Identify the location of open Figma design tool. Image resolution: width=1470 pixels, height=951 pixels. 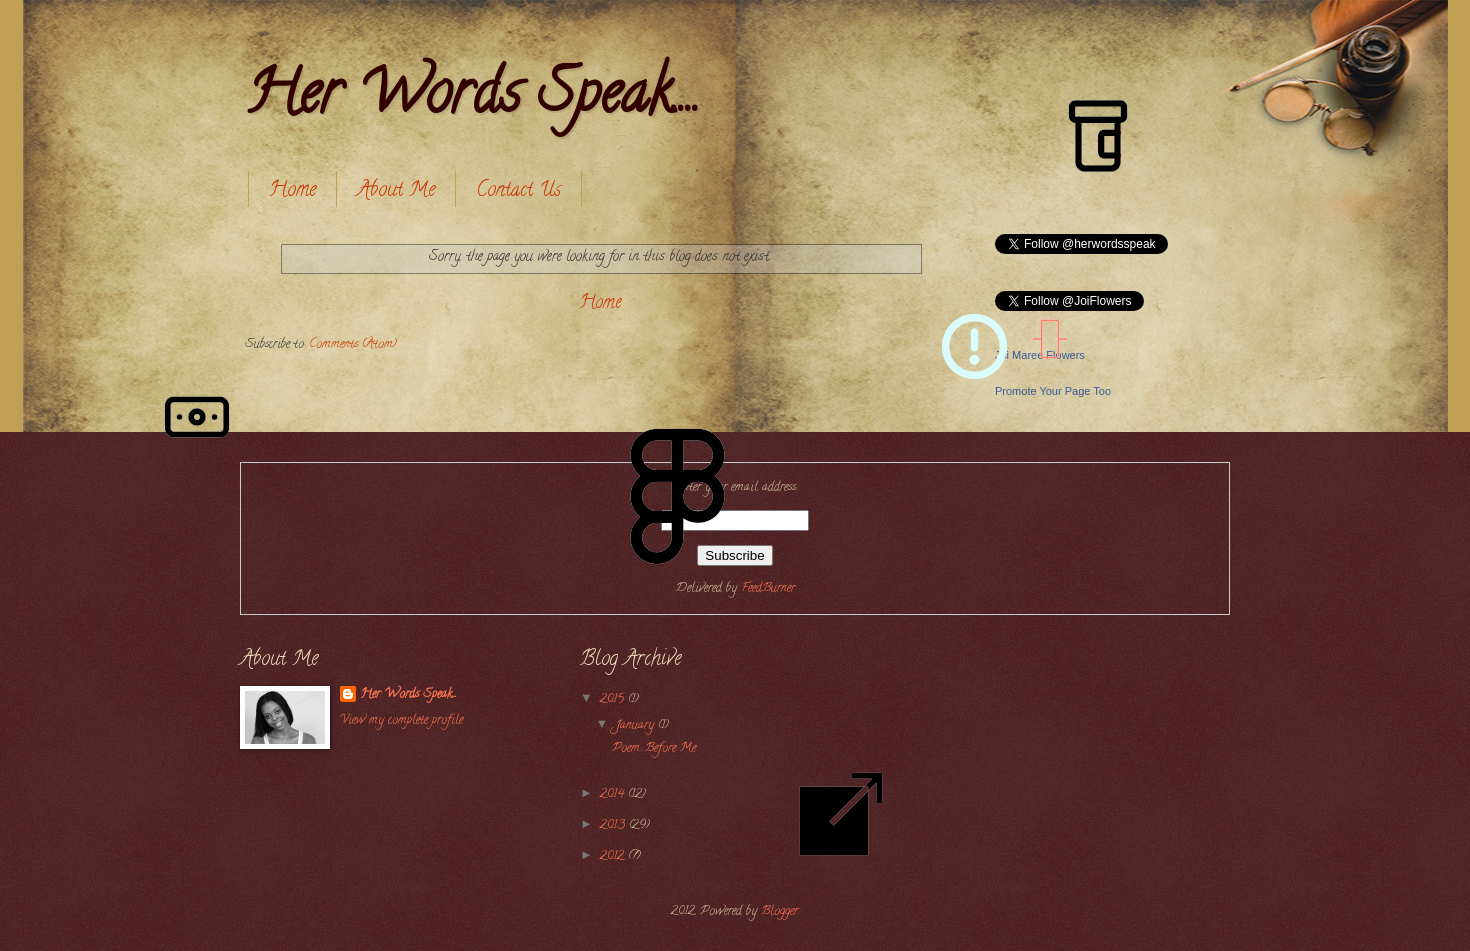
(677, 493).